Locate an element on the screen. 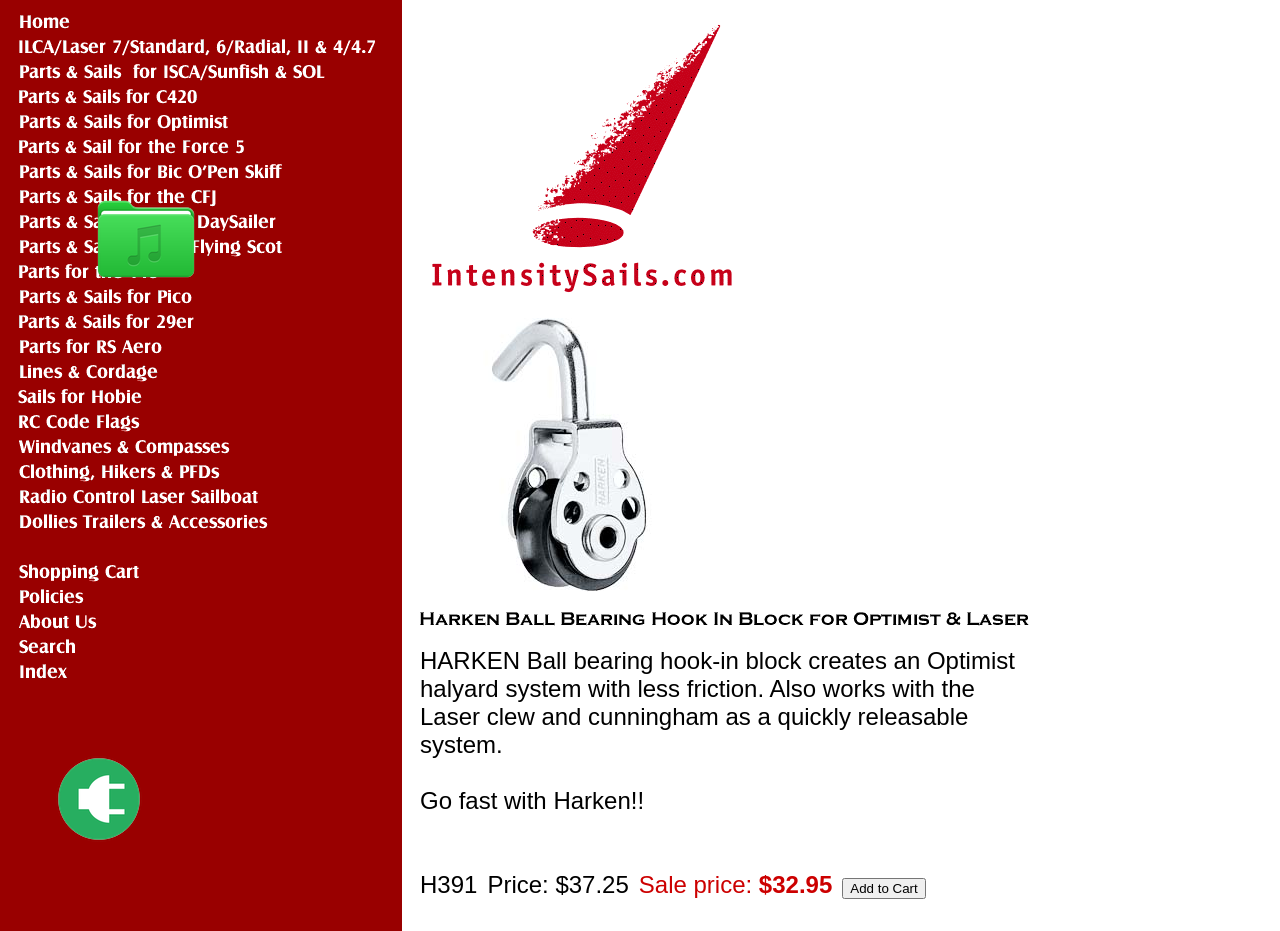  open your music files folder is located at coordinates (146, 239).